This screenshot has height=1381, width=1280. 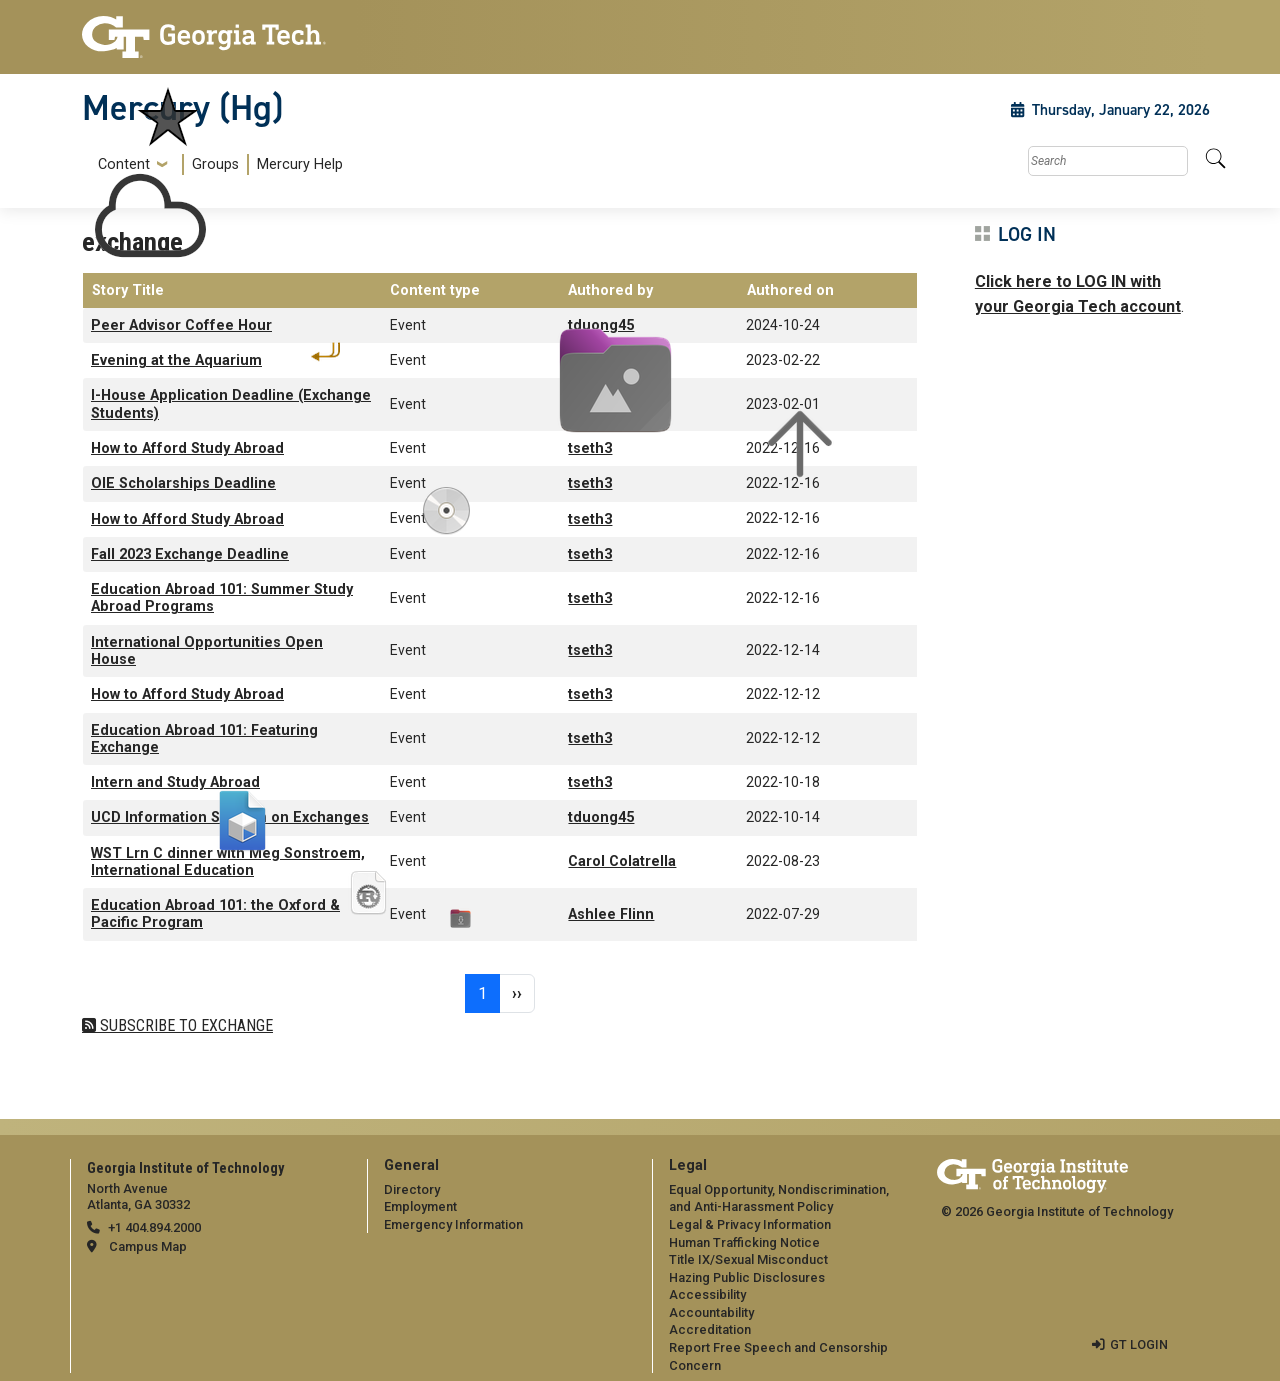 What do you see at coordinates (168, 117) in the screenshot?
I see `view VIP or important contacts in mail` at bounding box center [168, 117].